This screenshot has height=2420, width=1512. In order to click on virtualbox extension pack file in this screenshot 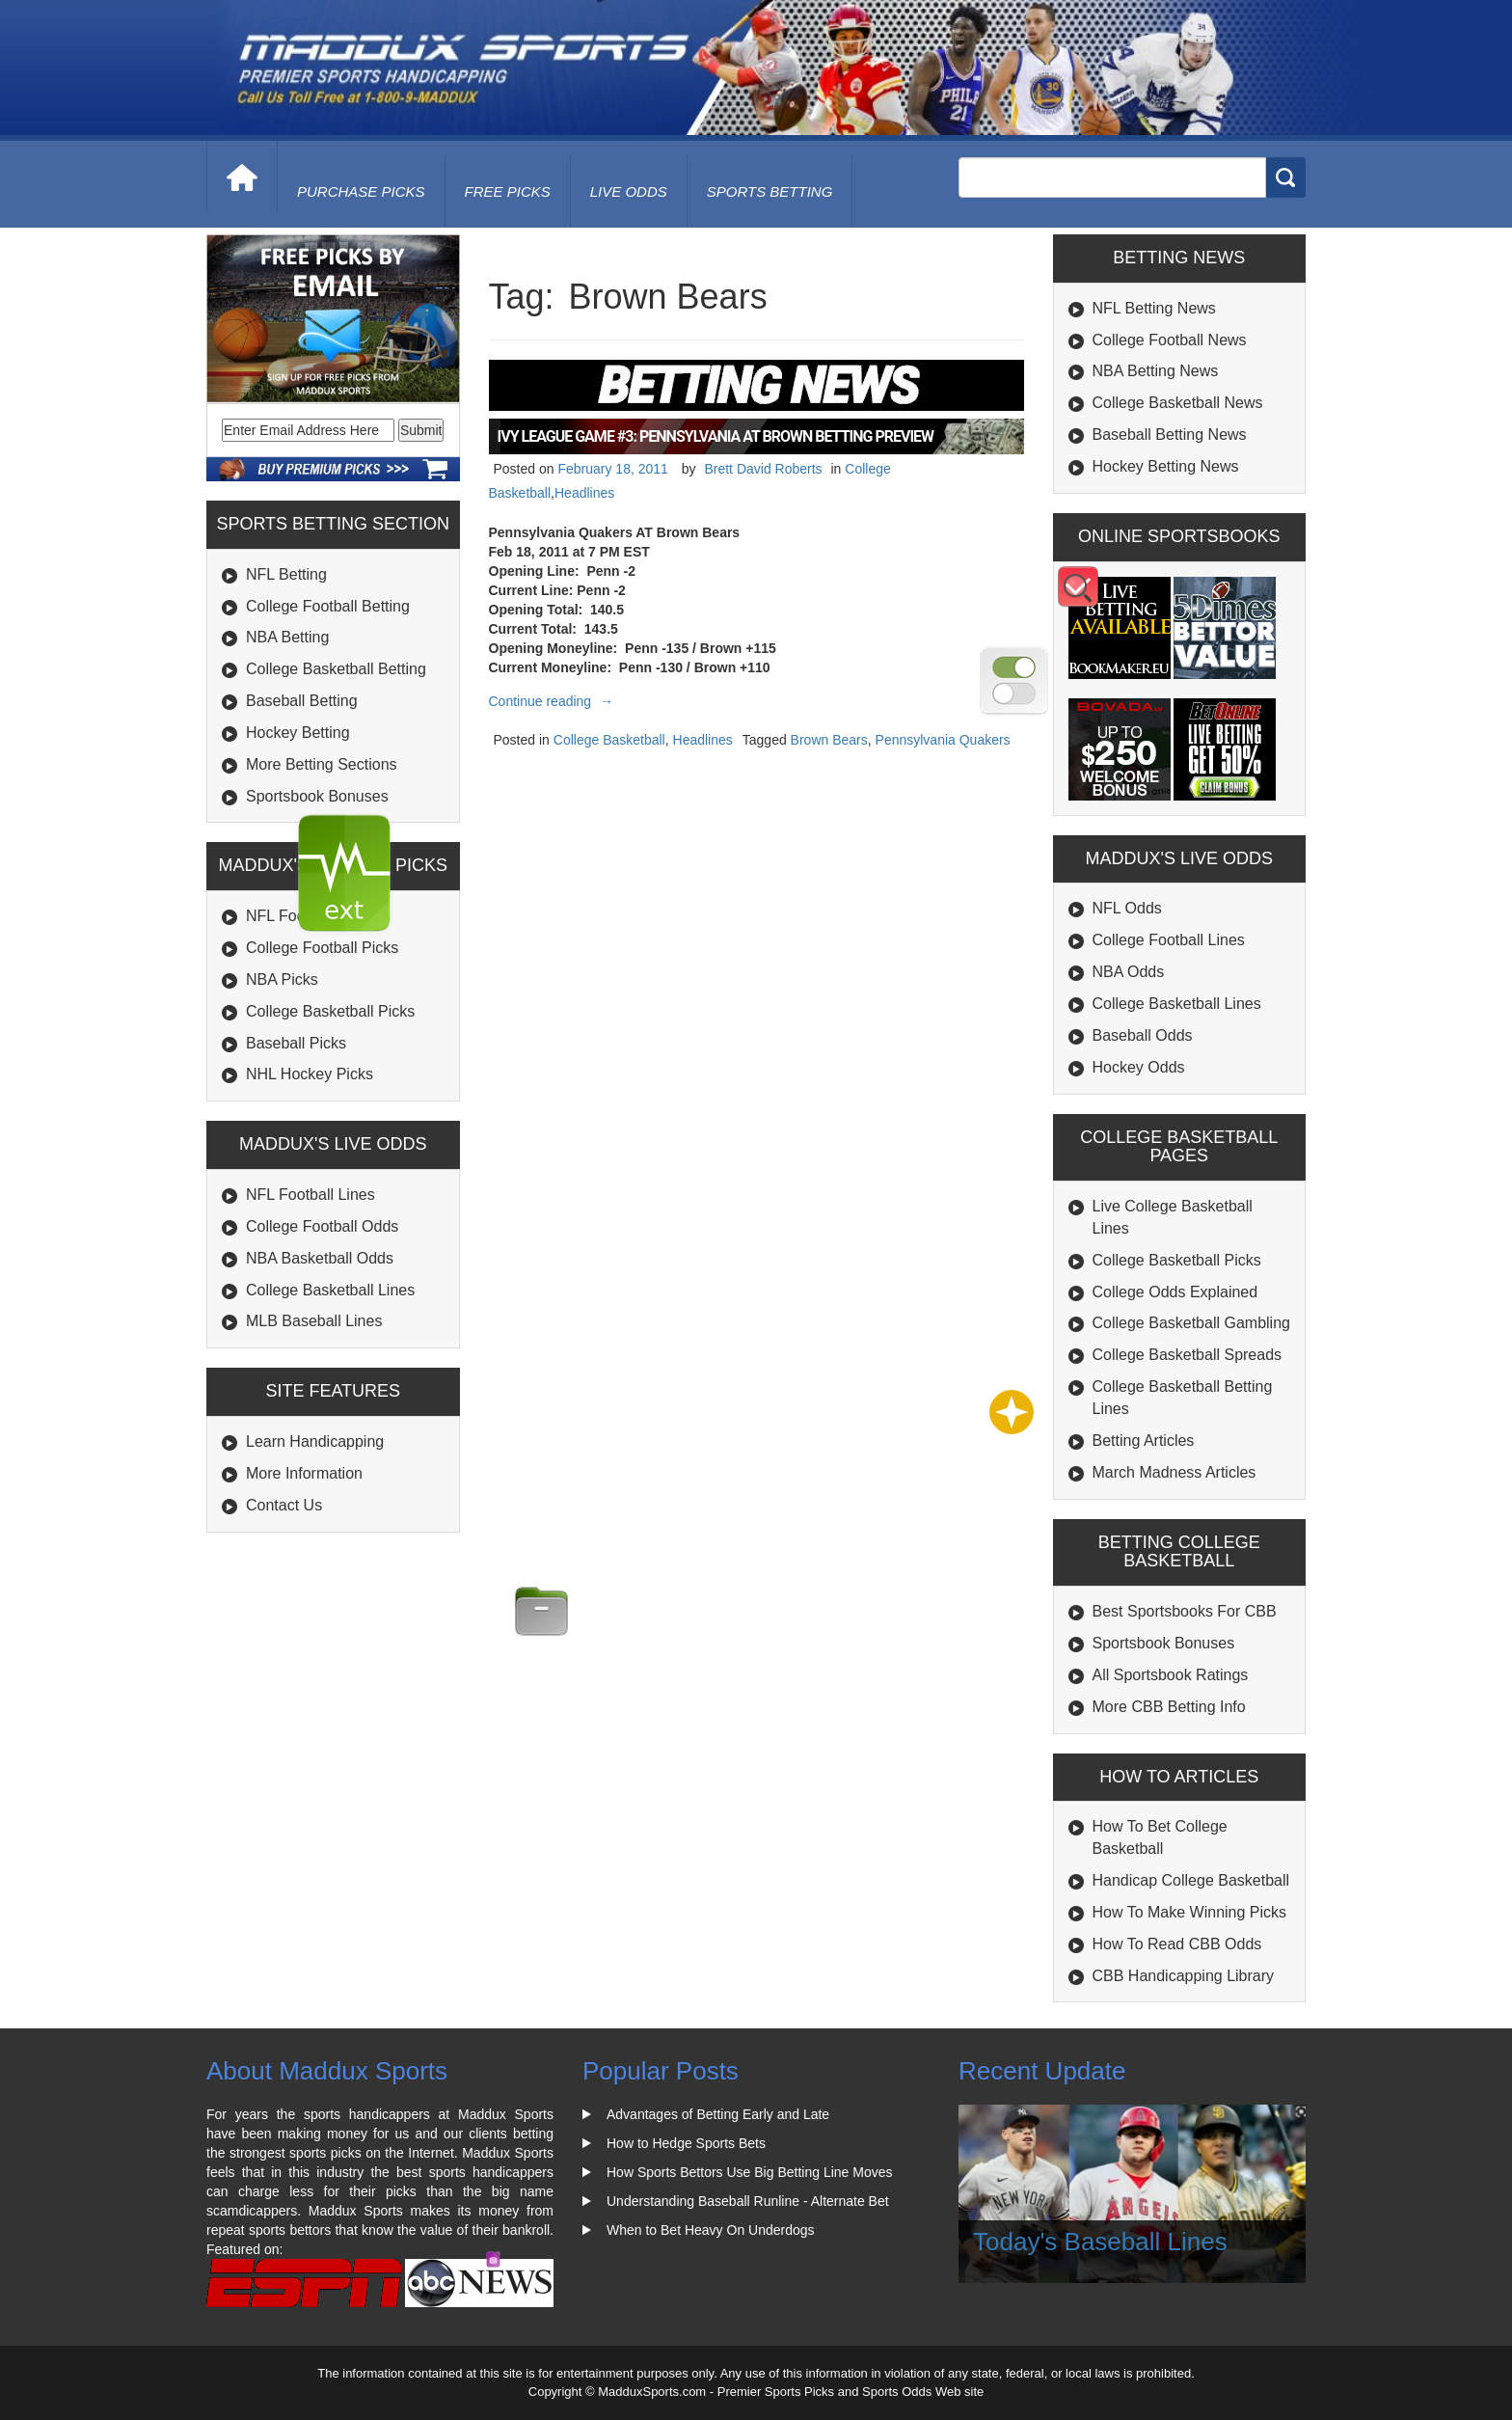, I will do `click(344, 873)`.